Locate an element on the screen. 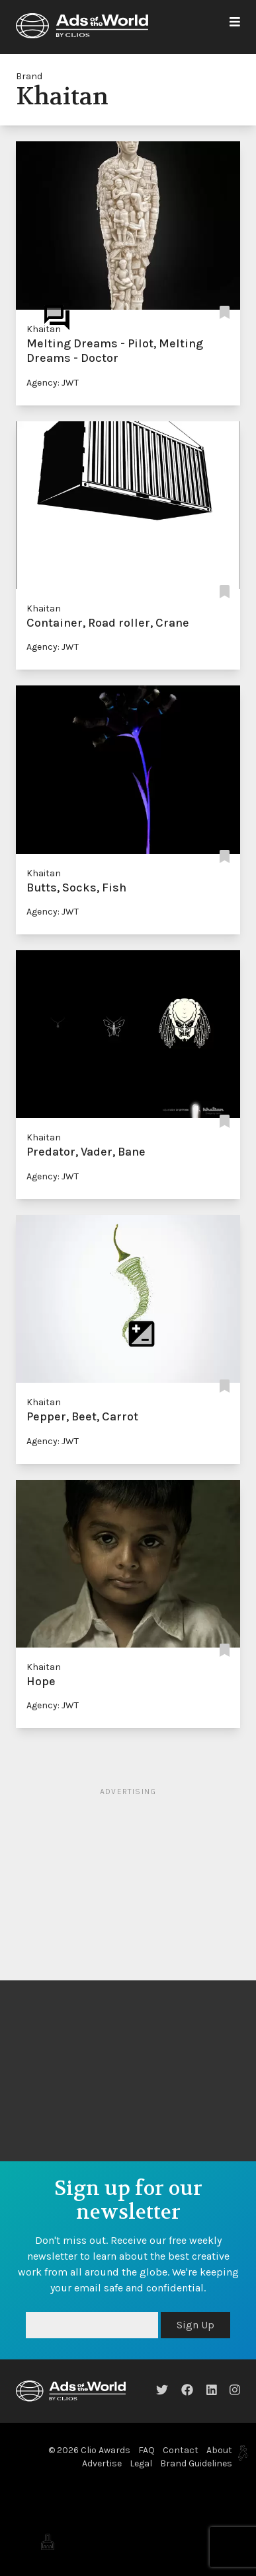 This screenshot has width=256, height=2576. open messages or chat is located at coordinates (57, 318).